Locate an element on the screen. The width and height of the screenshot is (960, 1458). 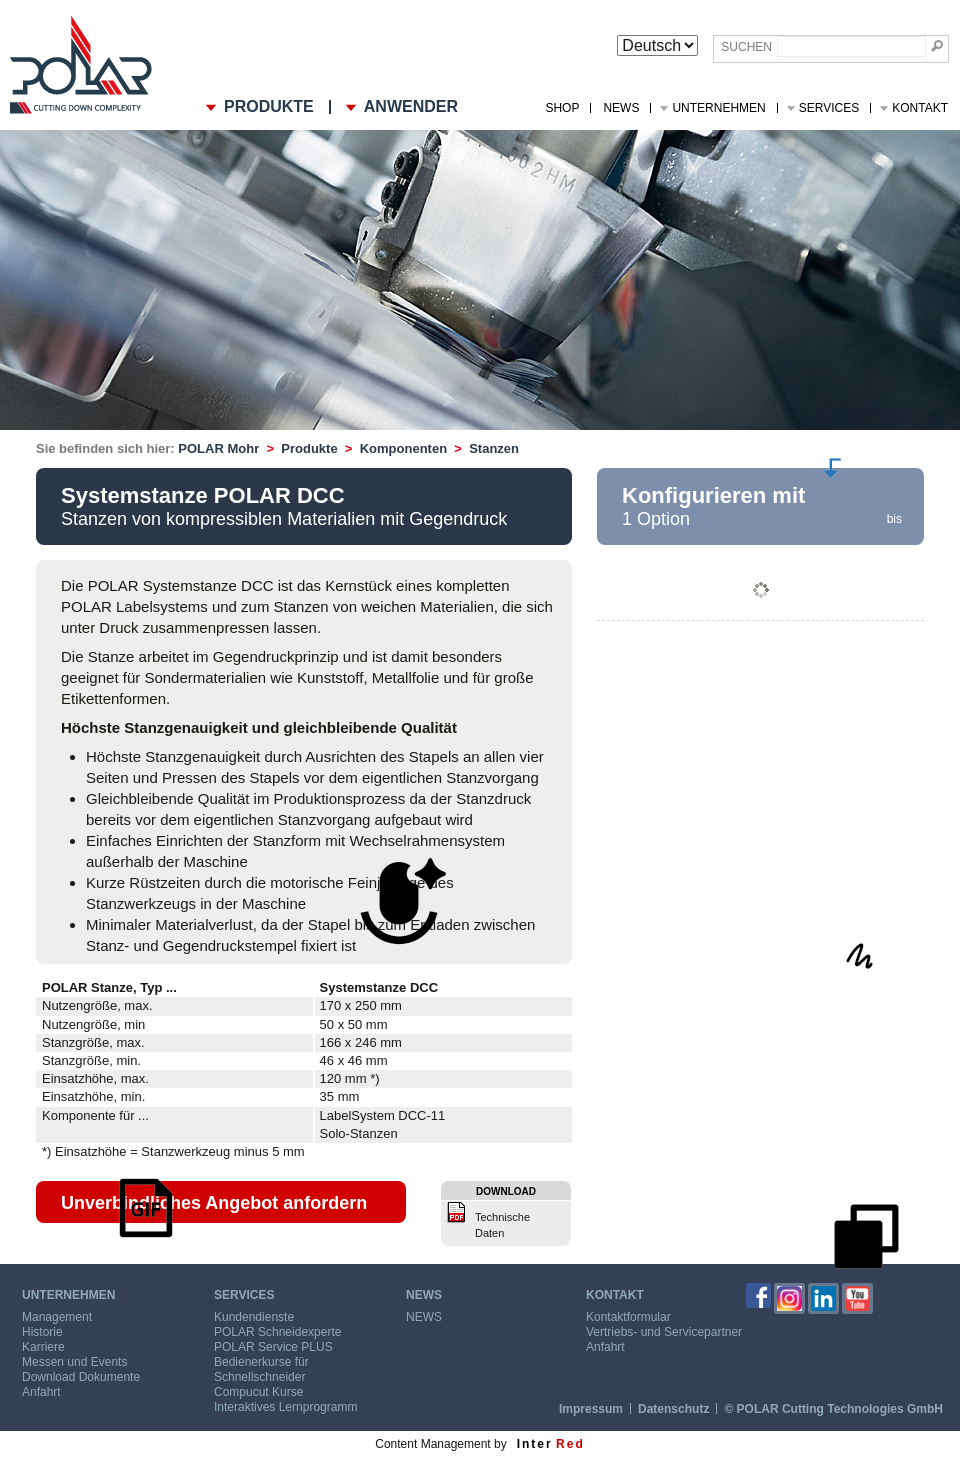
navigate back and down in a menu hierarchy is located at coordinates (832, 467).